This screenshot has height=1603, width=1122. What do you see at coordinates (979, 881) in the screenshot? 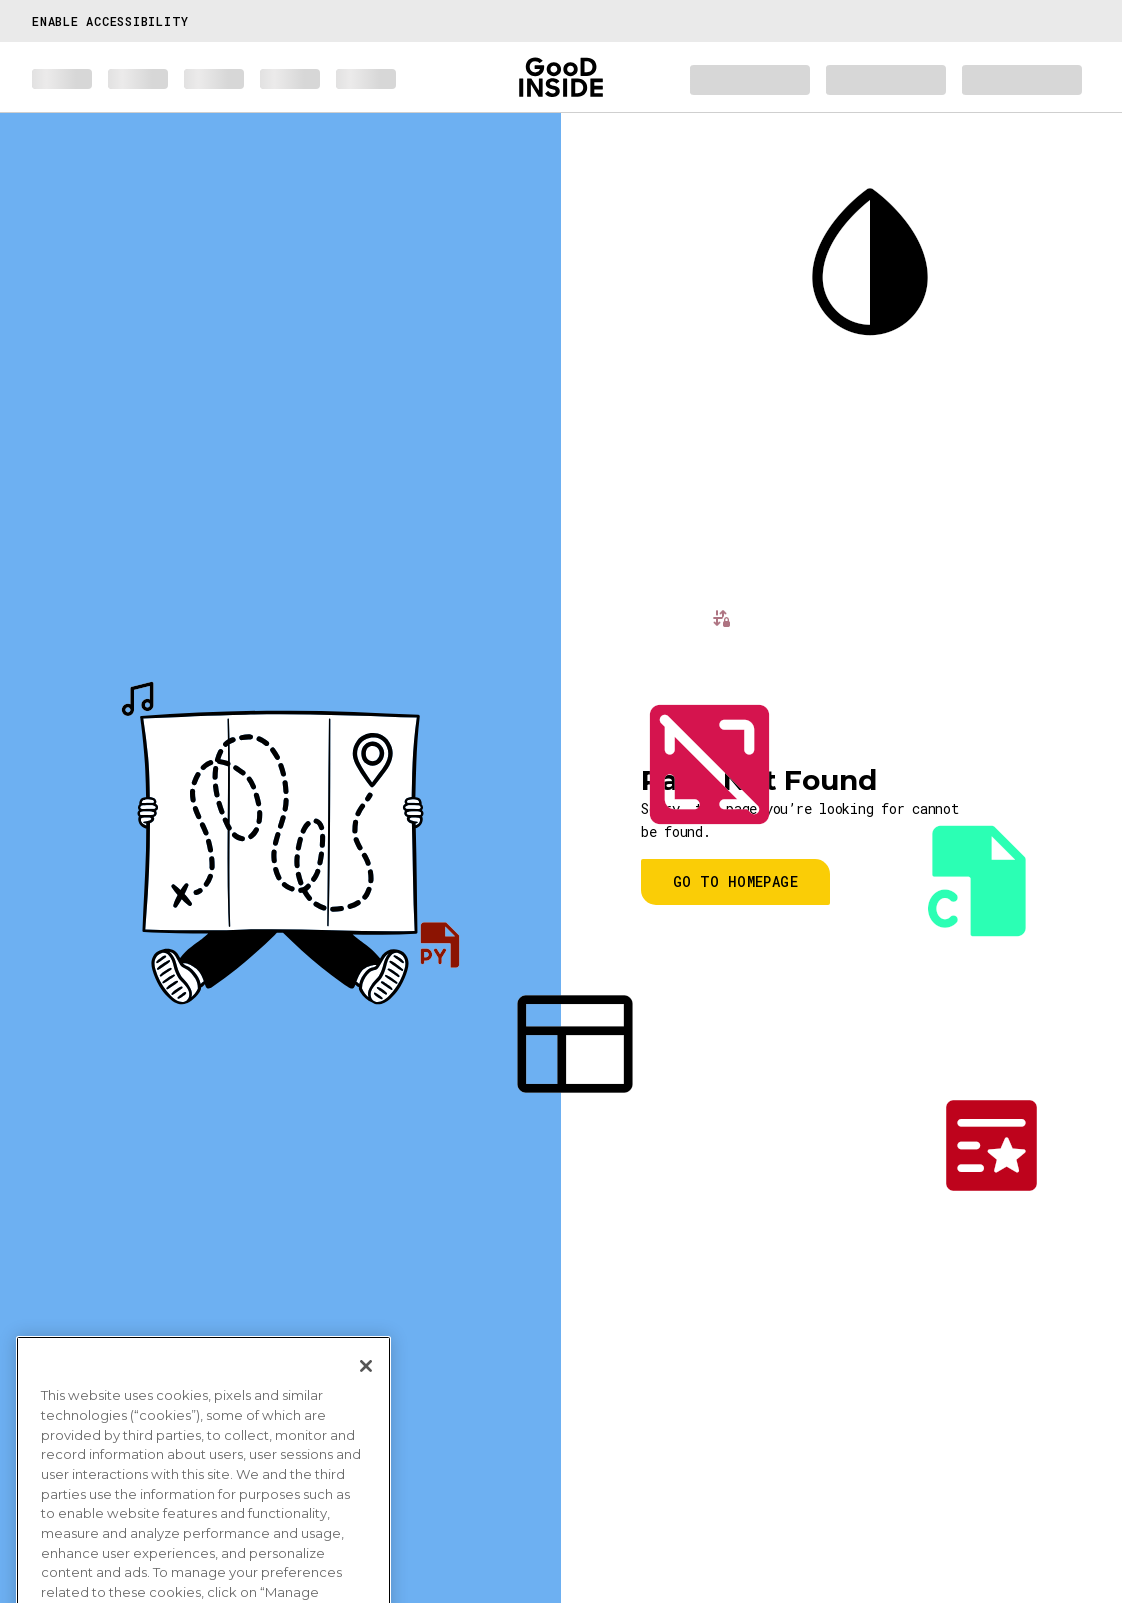
I see `a C programming language source file` at bounding box center [979, 881].